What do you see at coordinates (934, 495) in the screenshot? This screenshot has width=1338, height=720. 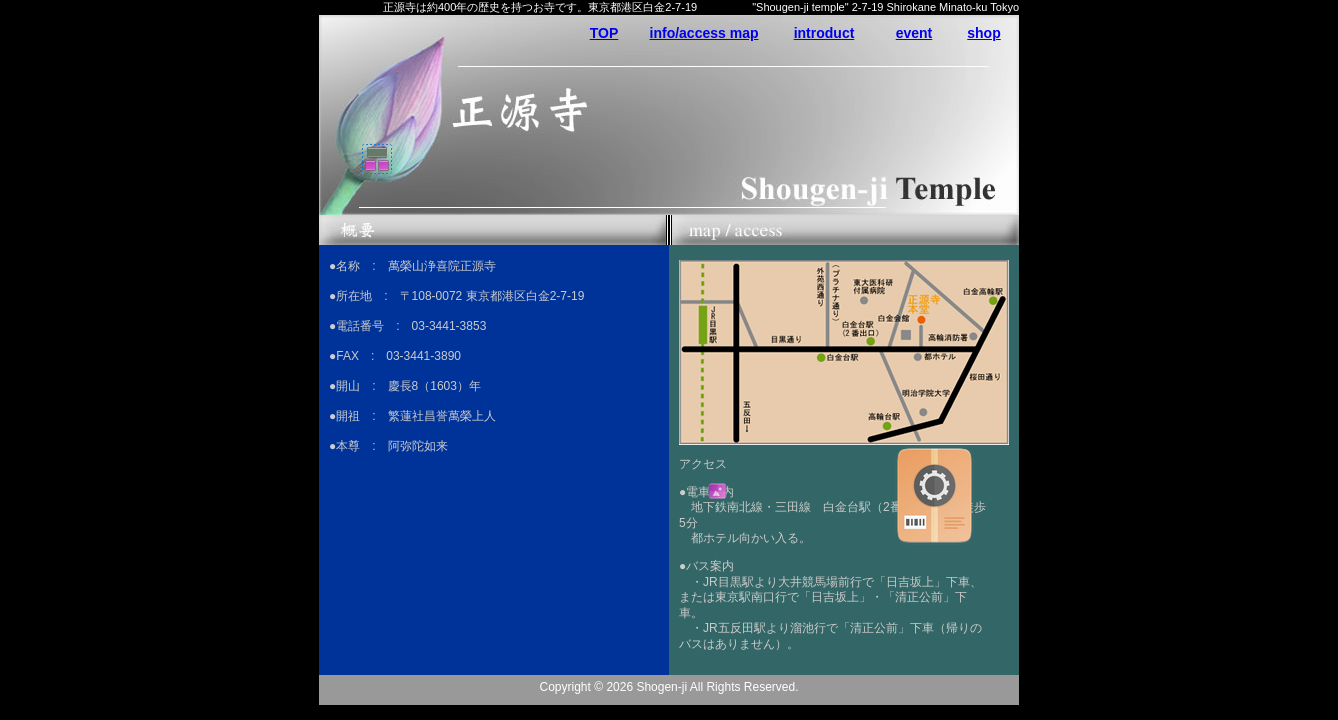 I see `indicates package manager is processing` at bounding box center [934, 495].